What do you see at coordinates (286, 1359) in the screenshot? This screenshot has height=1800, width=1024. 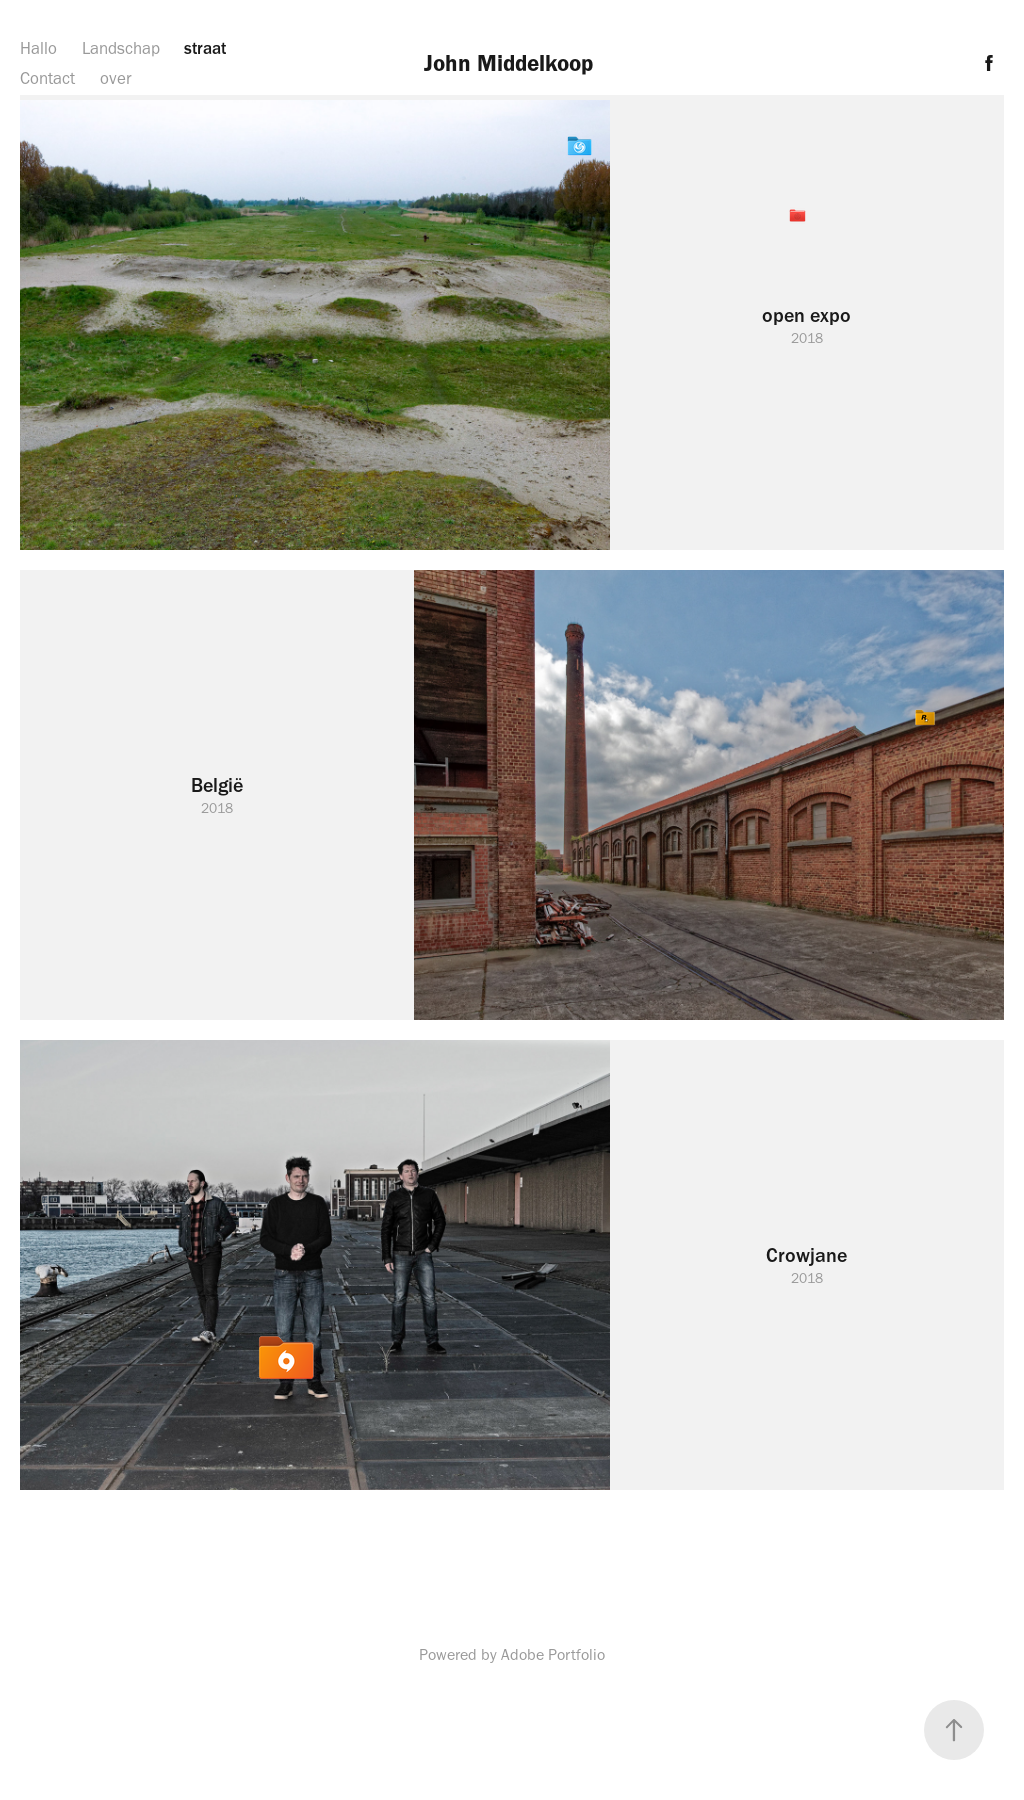 I see `open Origin game library folder` at bounding box center [286, 1359].